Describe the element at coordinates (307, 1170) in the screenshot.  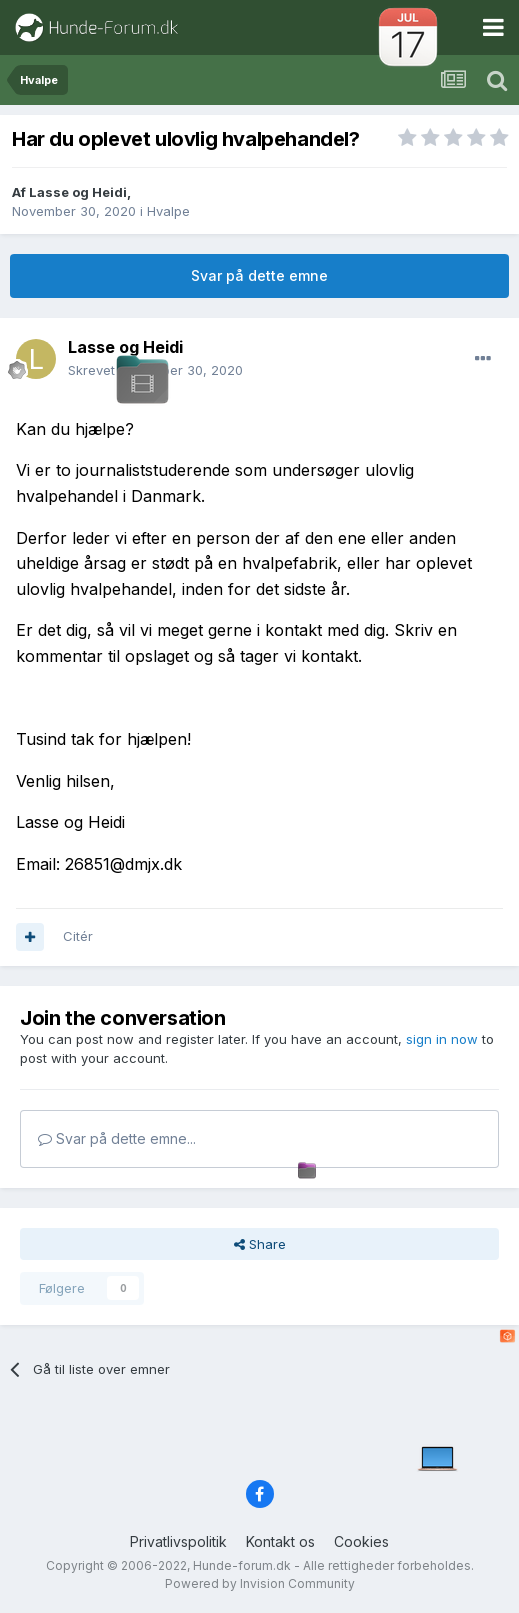
I see `drop files here to move them into this folder` at that location.